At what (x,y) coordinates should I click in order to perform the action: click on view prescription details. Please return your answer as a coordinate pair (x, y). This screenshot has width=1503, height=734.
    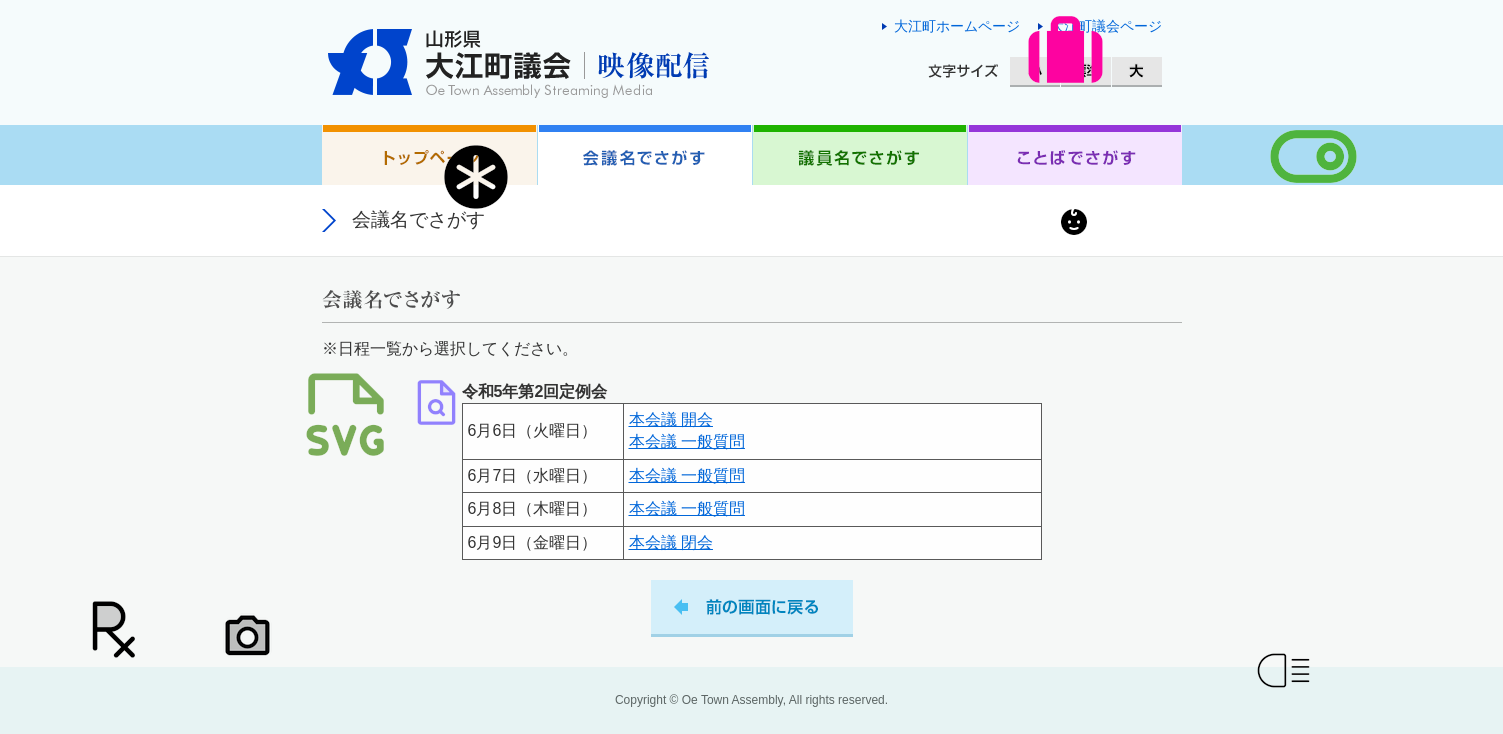
    Looking at the image, I should click on (111, 629).